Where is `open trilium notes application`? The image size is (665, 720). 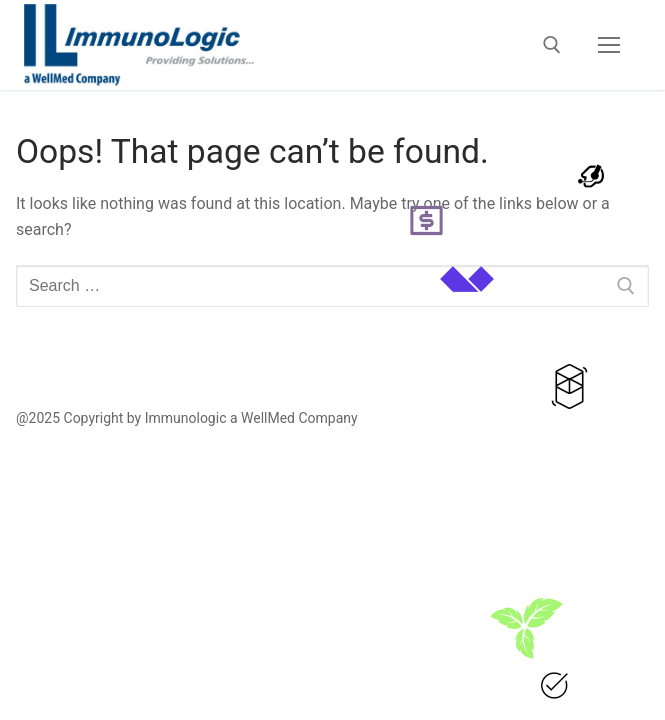
open trilium notes application is located at coordinates (526, 628).